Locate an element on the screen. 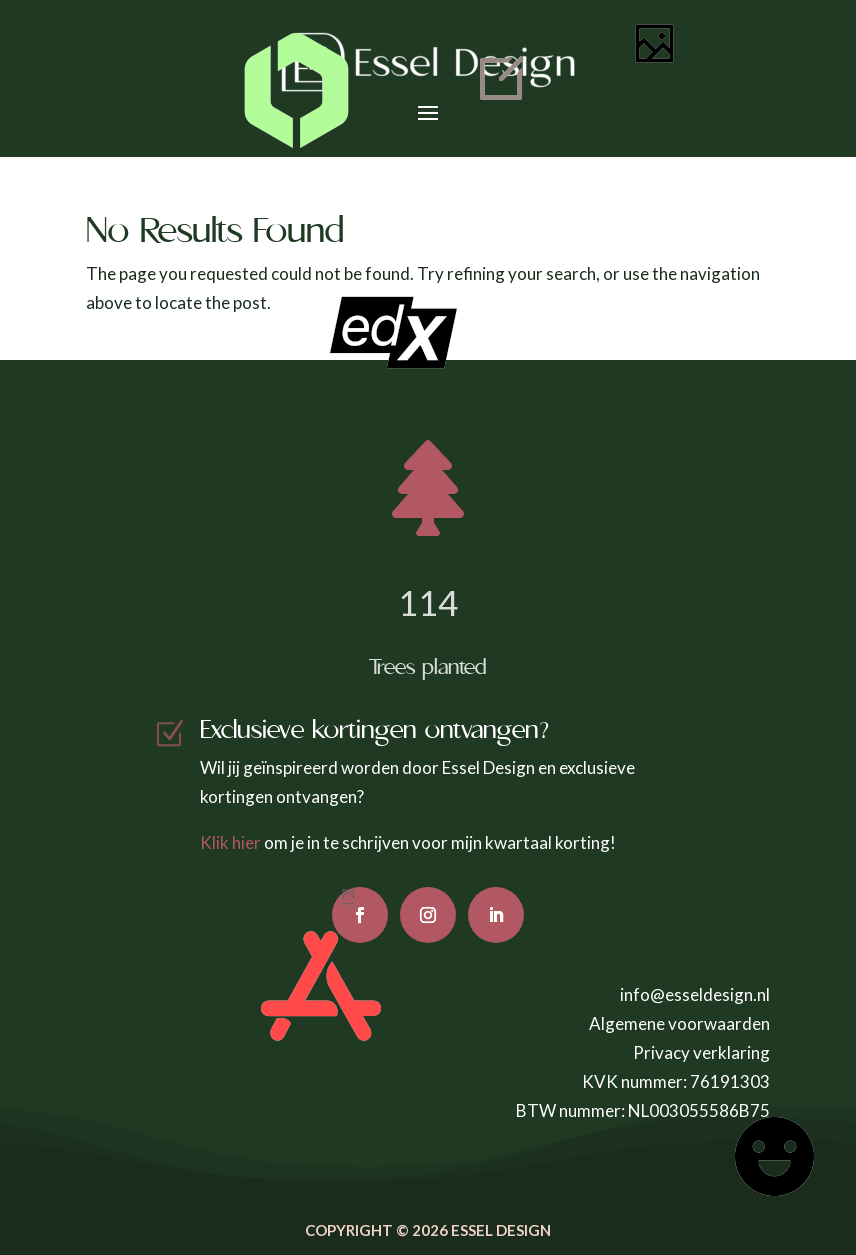 The width and height of the screenshot is (856, 1255). opslevel logo is located at coordinates (296, 90).